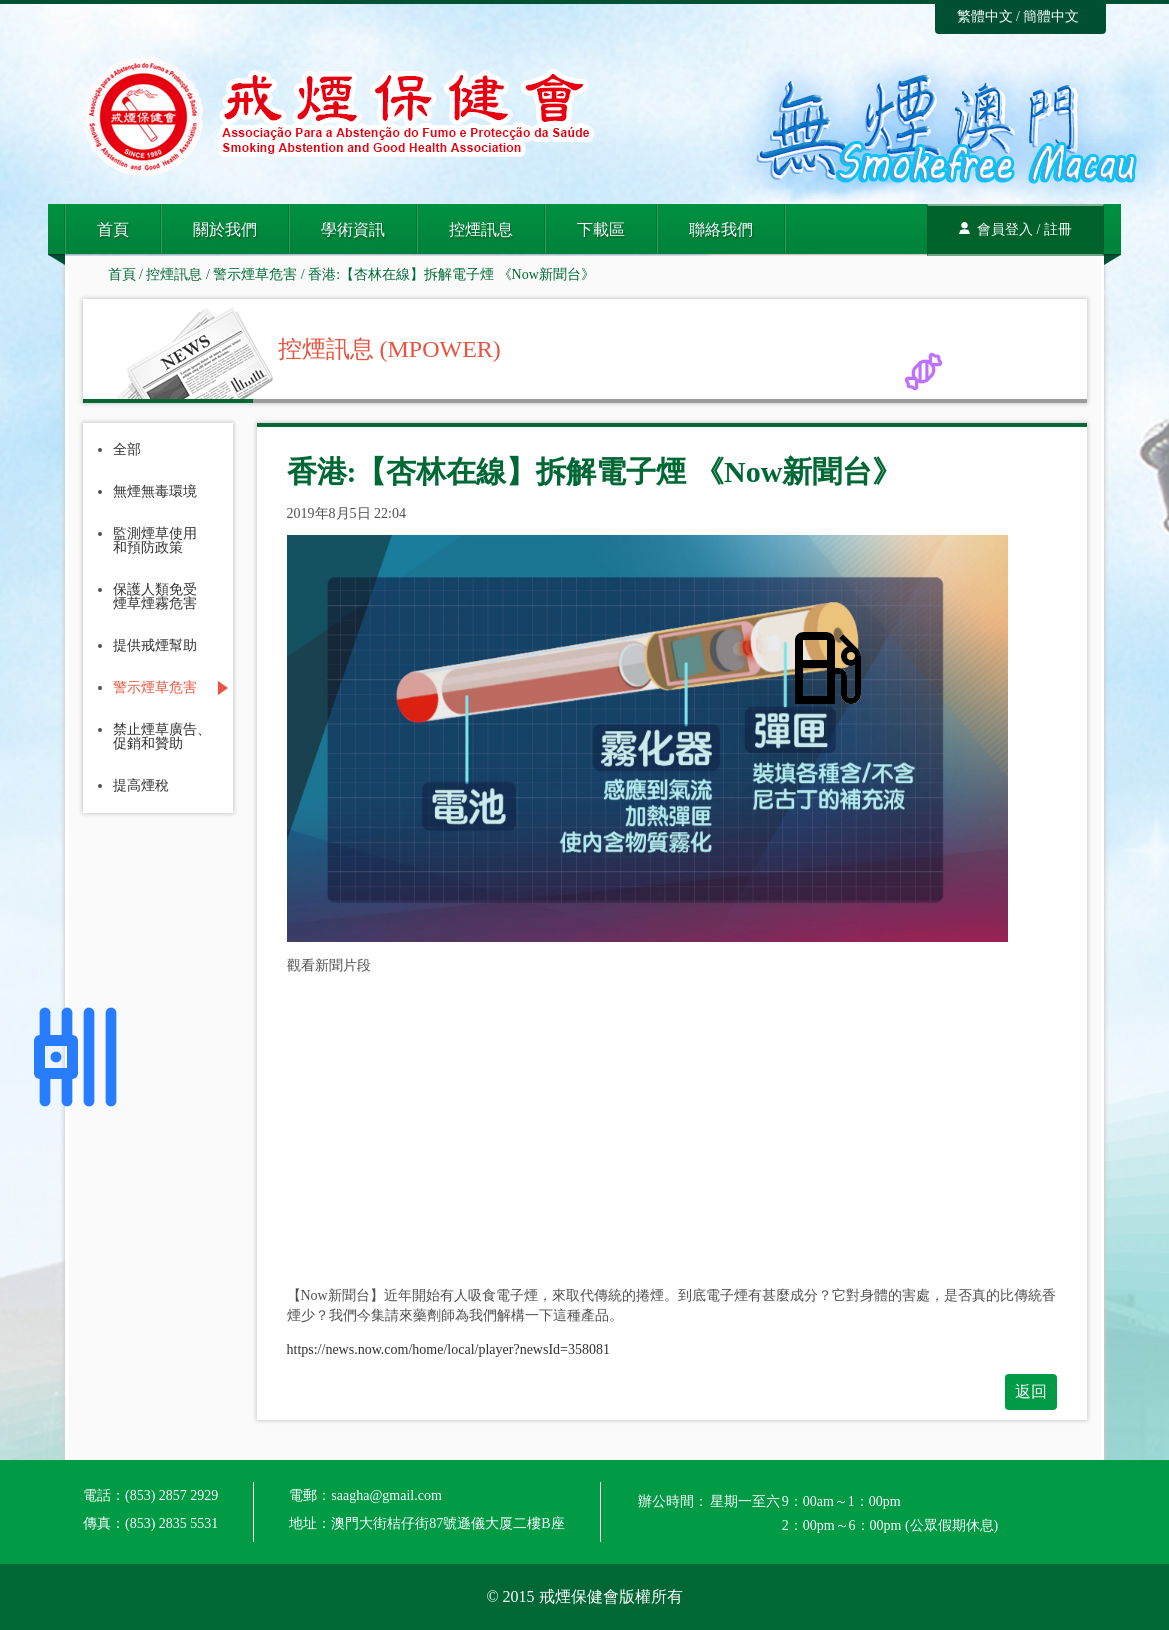  What do you see at coordinates (923, 371) in the screenshot?
I see `access candy crush or similar game` at bounding box center [923, 371].